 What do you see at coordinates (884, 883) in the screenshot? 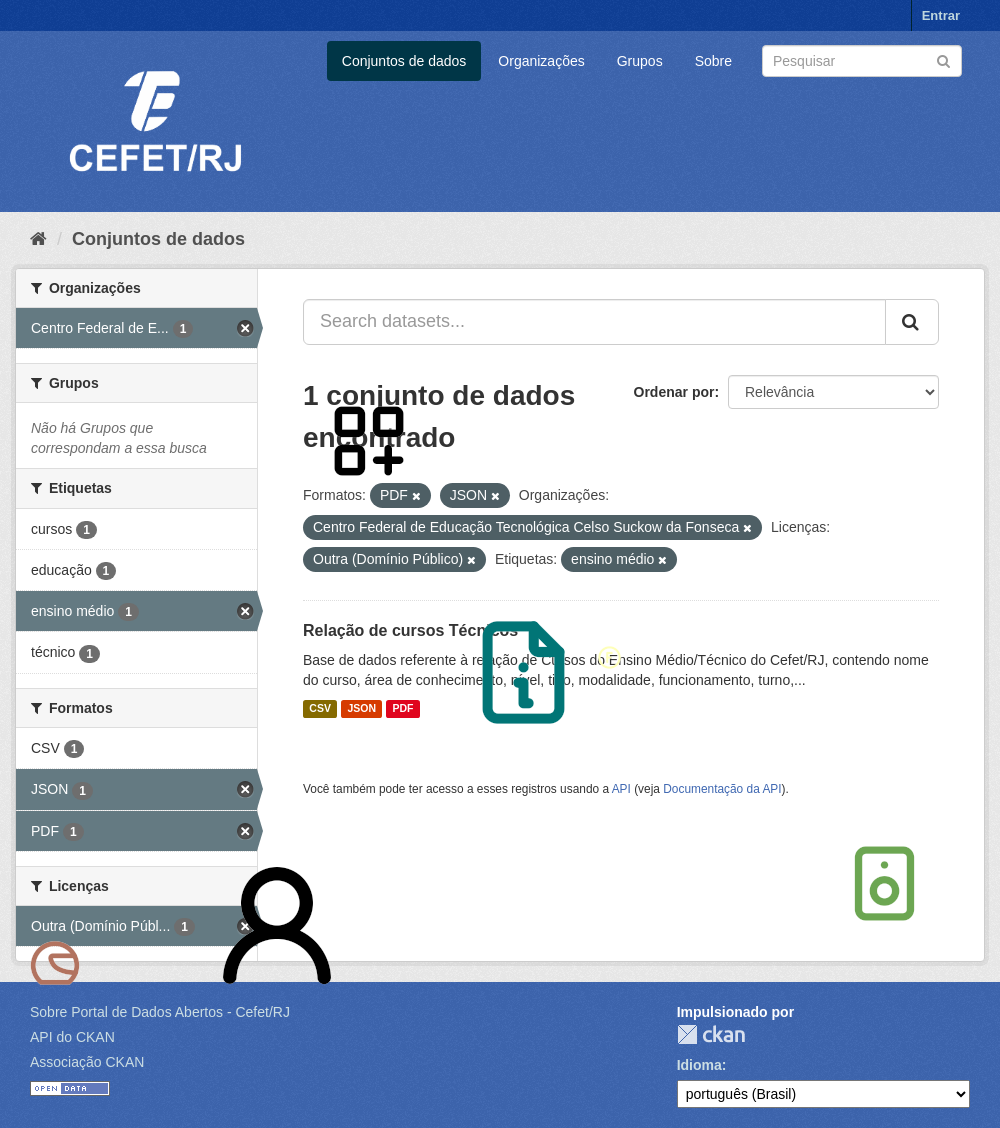
I see `adjust speaker or audio output settings` at bounding box center [884, 883].